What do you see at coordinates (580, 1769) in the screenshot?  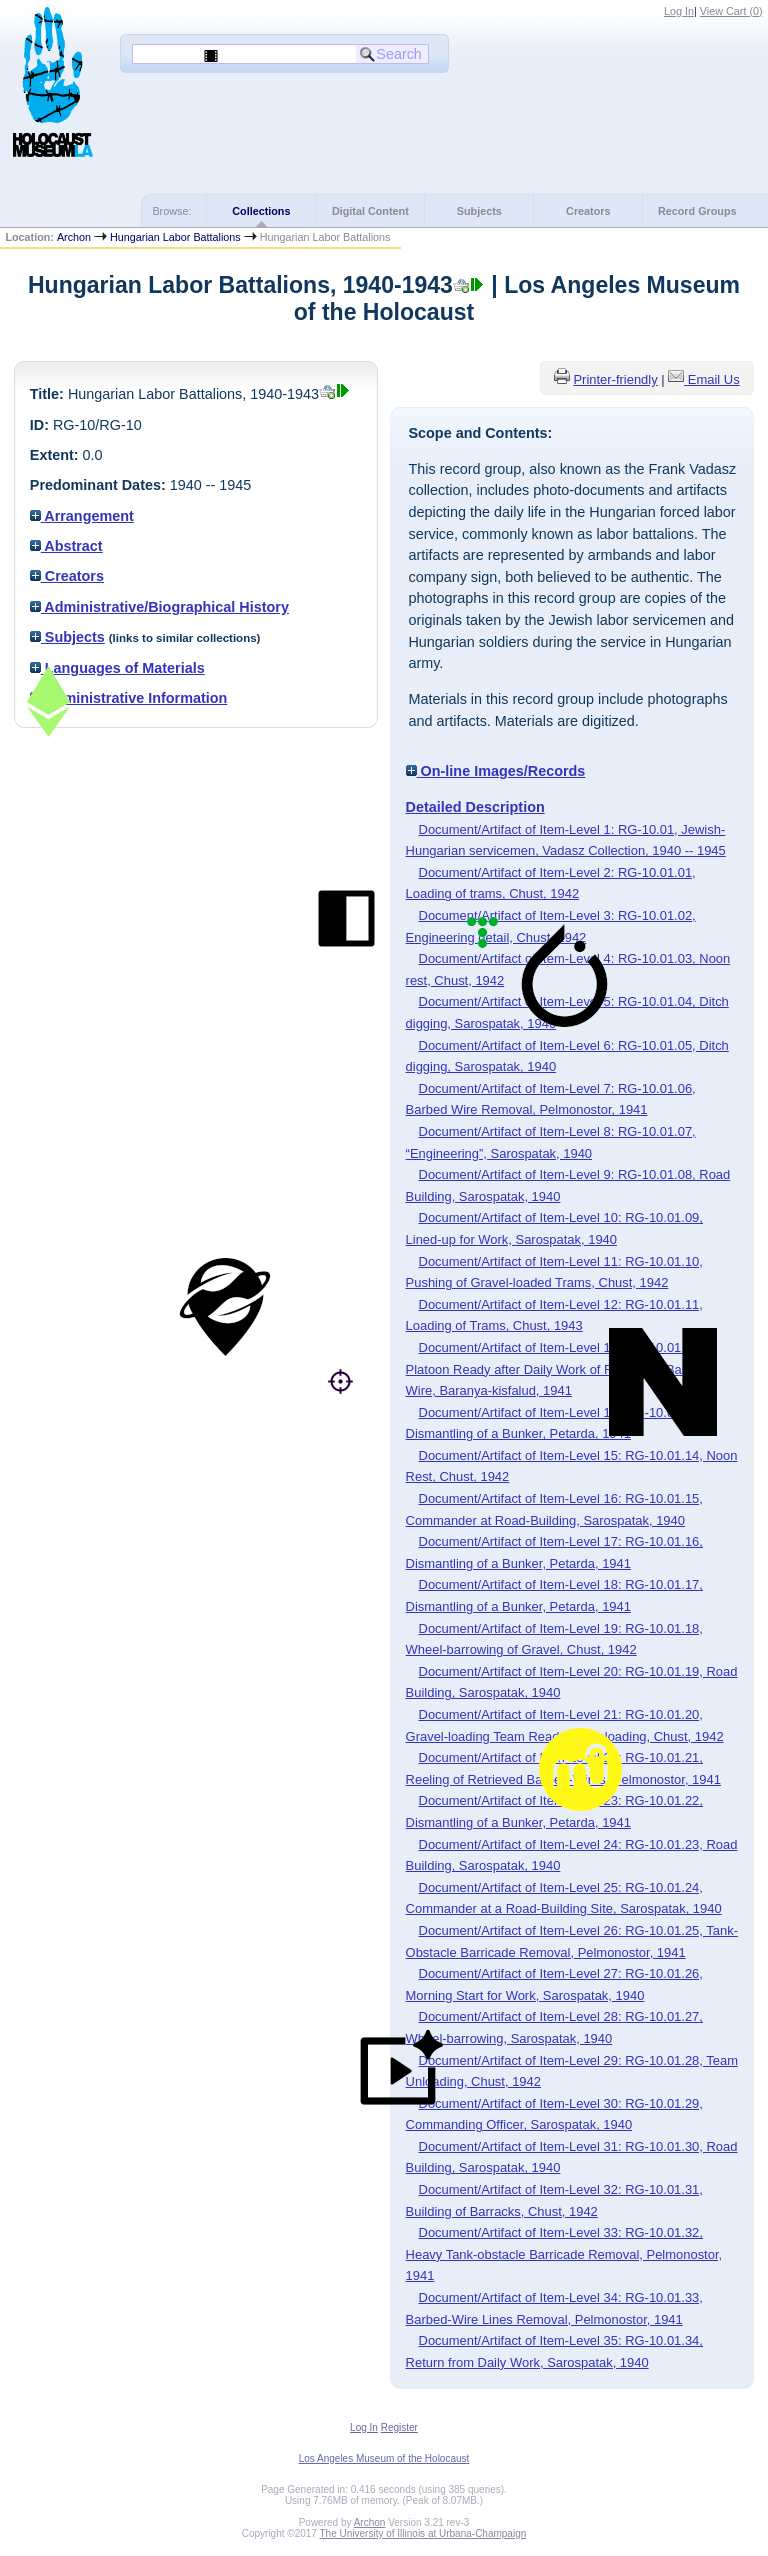 I see `open MuseScore music notation app` at bounding box center [580, 1769].